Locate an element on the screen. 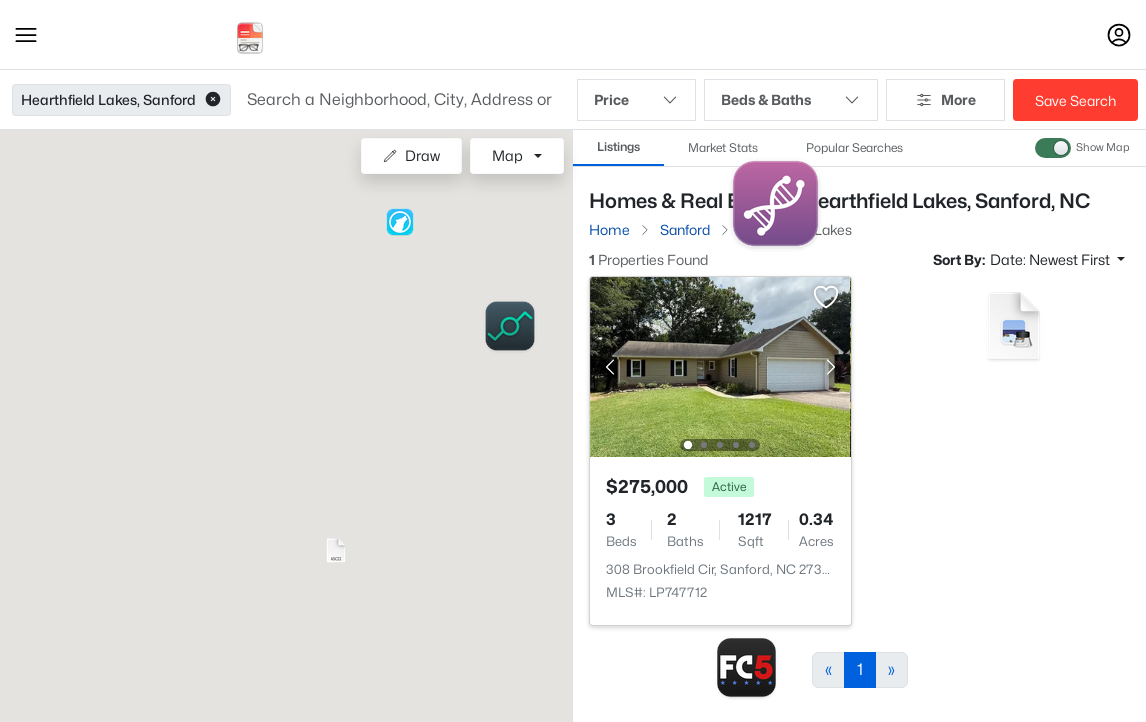 The height and width of the screenshot is (722, 1146). open gnome layout switcher settings is located at coordinates (510, 326).